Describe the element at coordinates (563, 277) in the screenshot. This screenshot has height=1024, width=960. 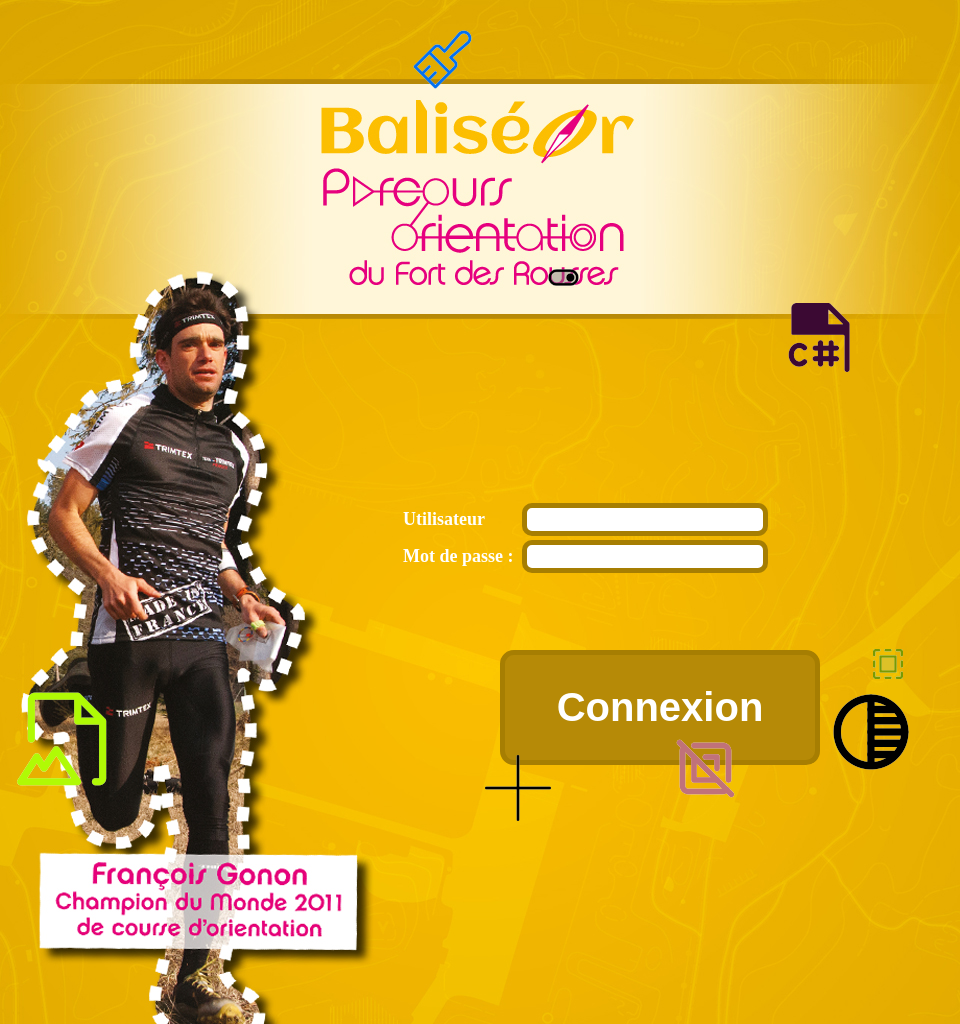
I see `toggle switch in the on/enabled state` at that location.